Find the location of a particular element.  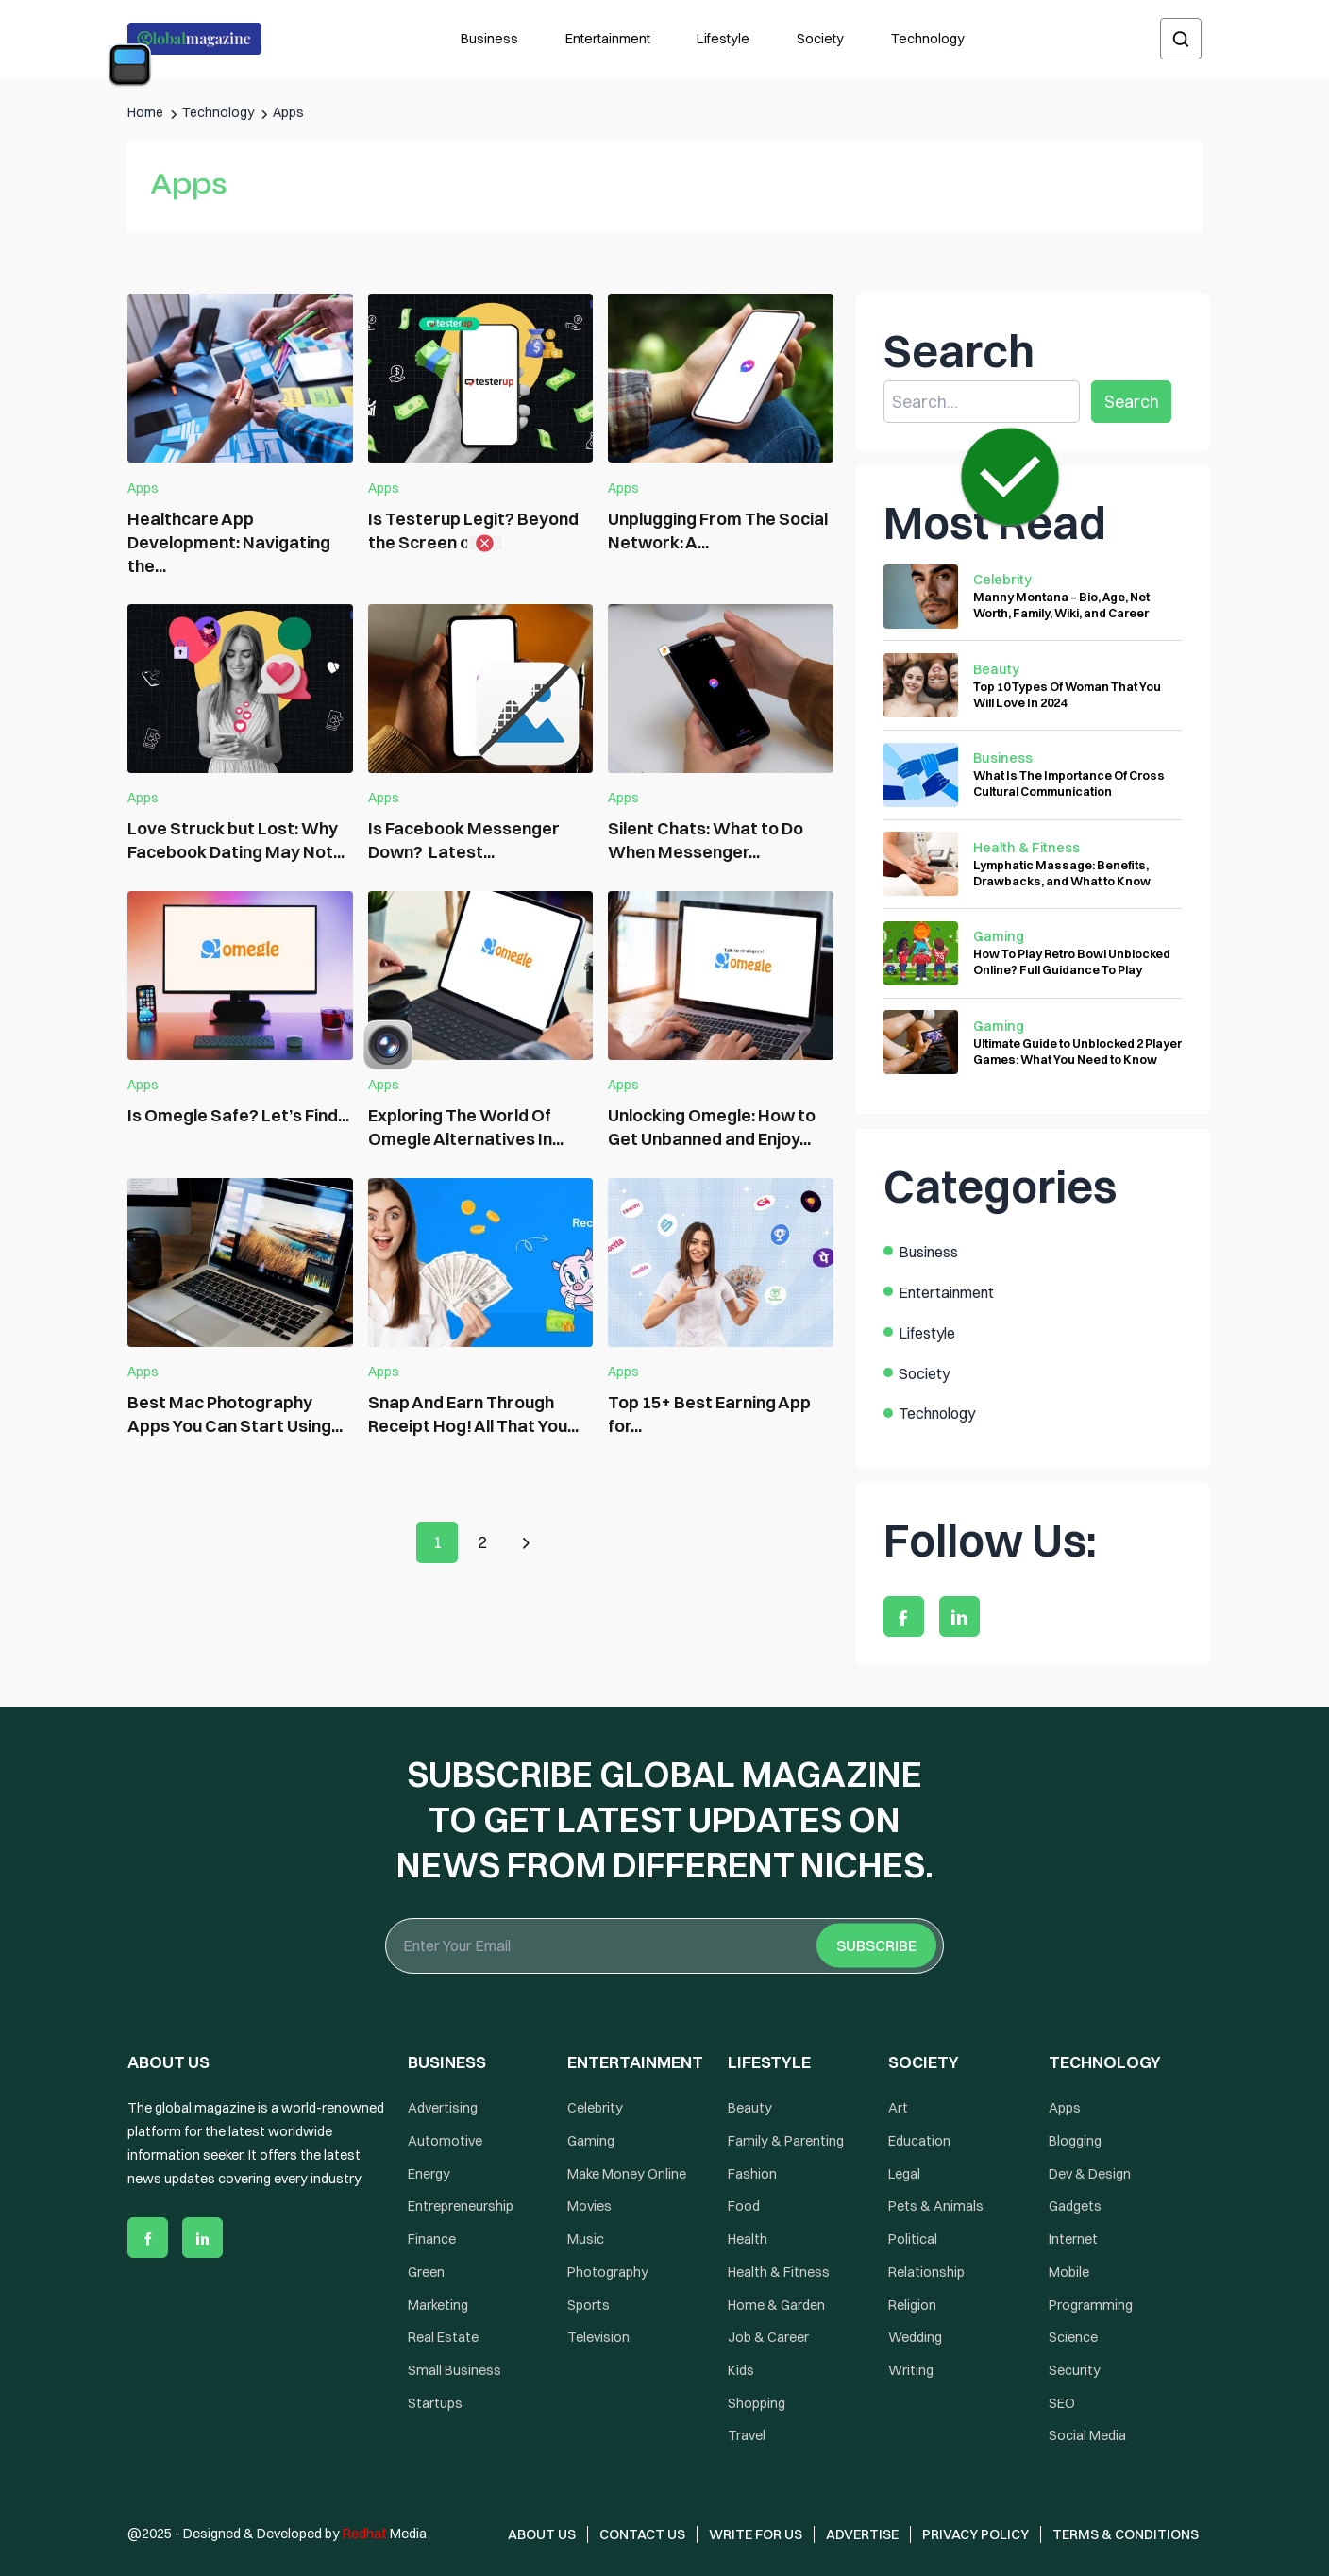

open bitmap2component application is located at coordinates (528, 714).